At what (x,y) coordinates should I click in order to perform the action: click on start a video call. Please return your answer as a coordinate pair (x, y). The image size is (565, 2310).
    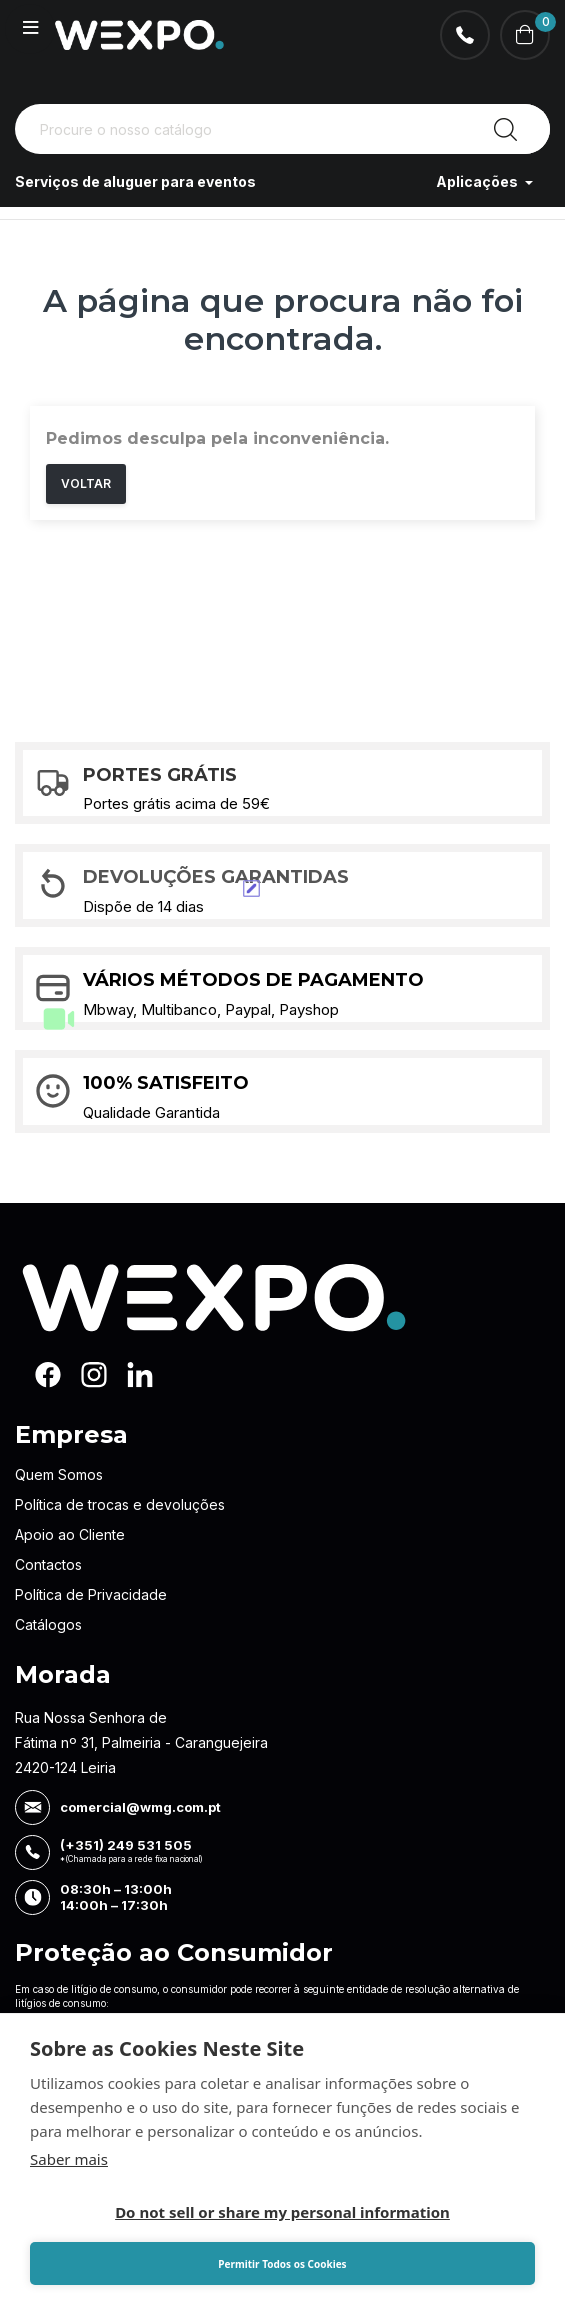
    Looking at the image, I should click on (58, 1019).